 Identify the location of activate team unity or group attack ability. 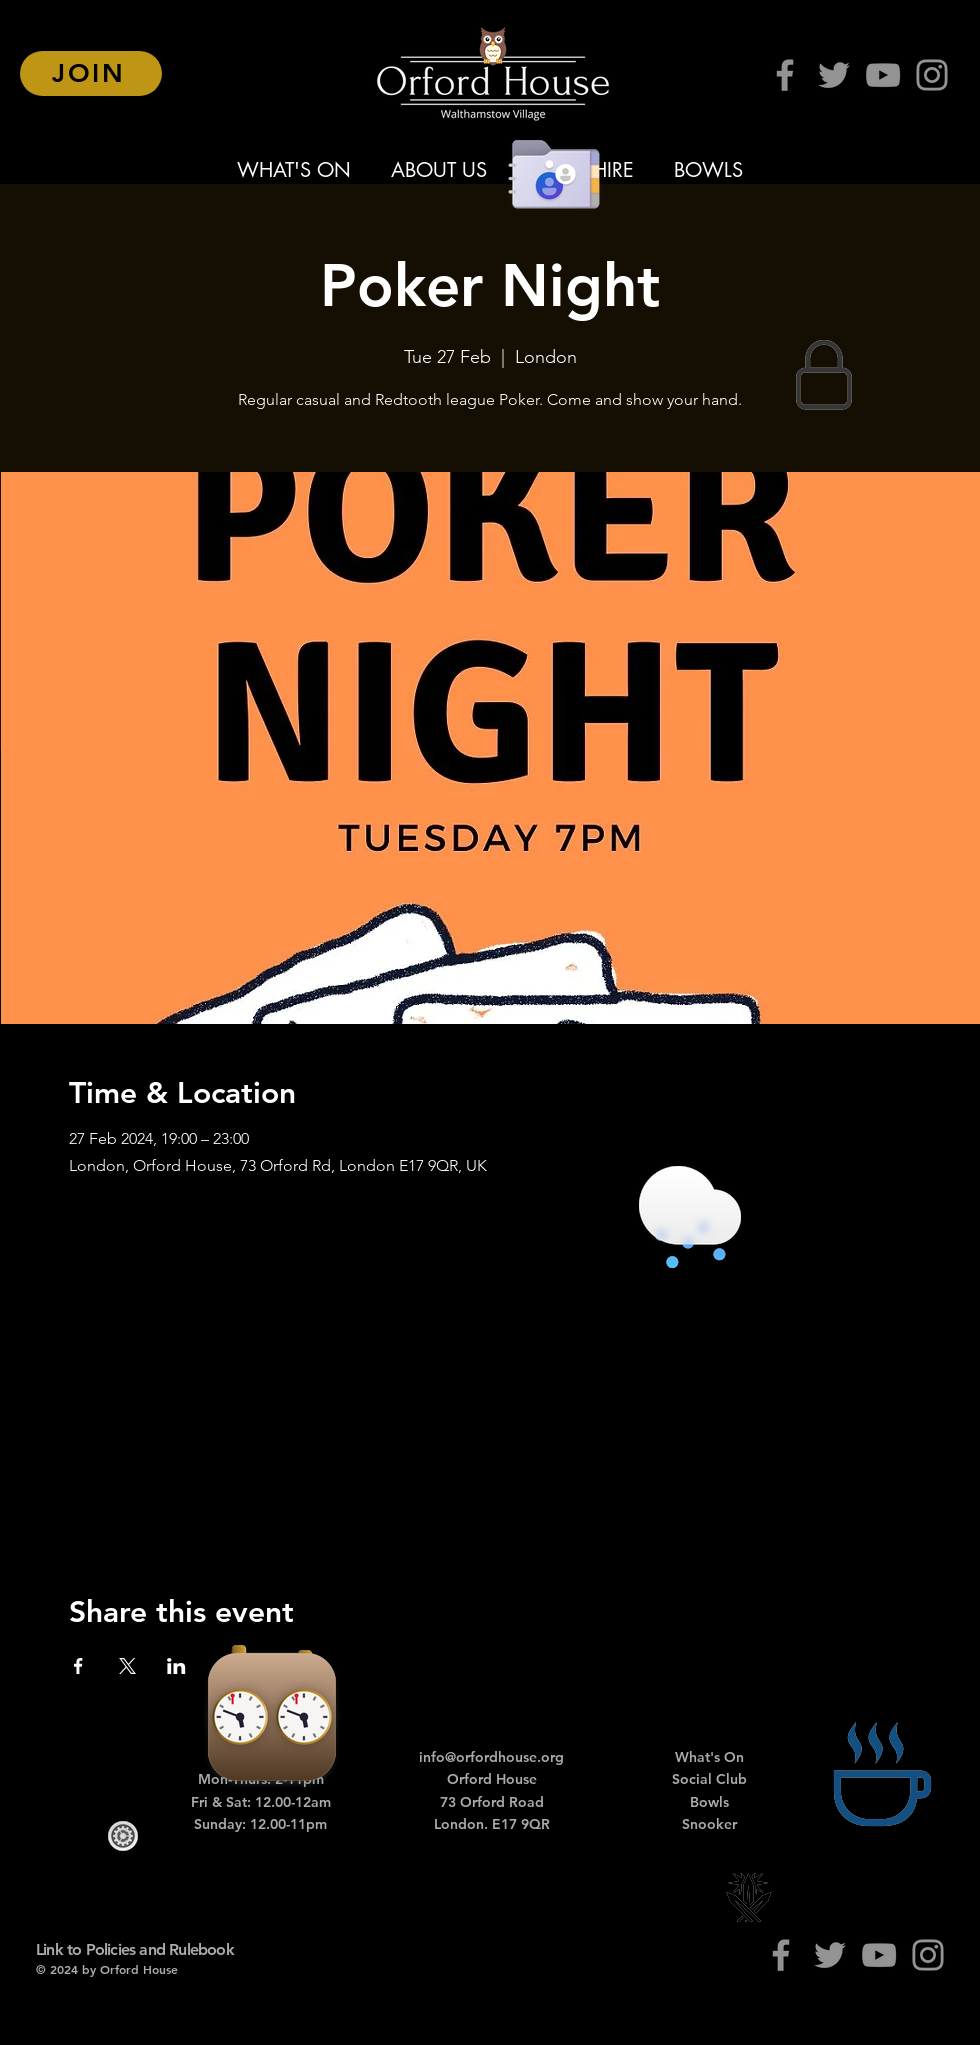
(749, 1897).